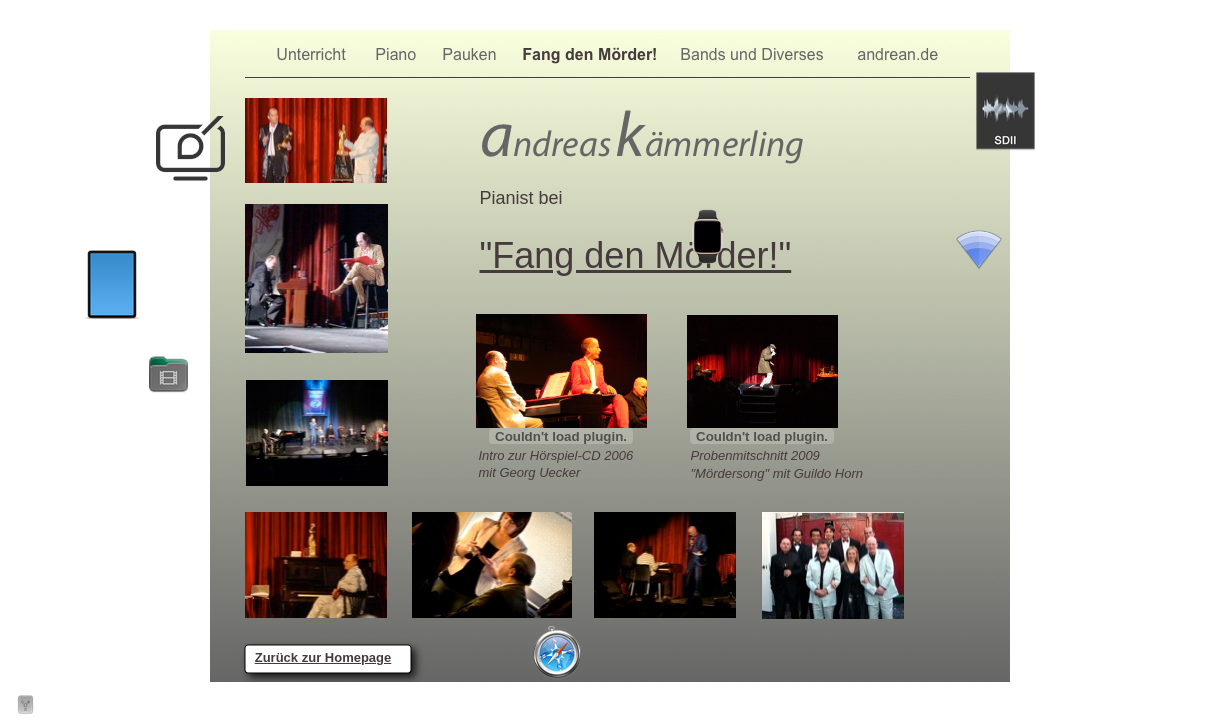  Describe the element at coordinates (112, 285) in the screenshot. I see `iPad Air device icon` at that location.